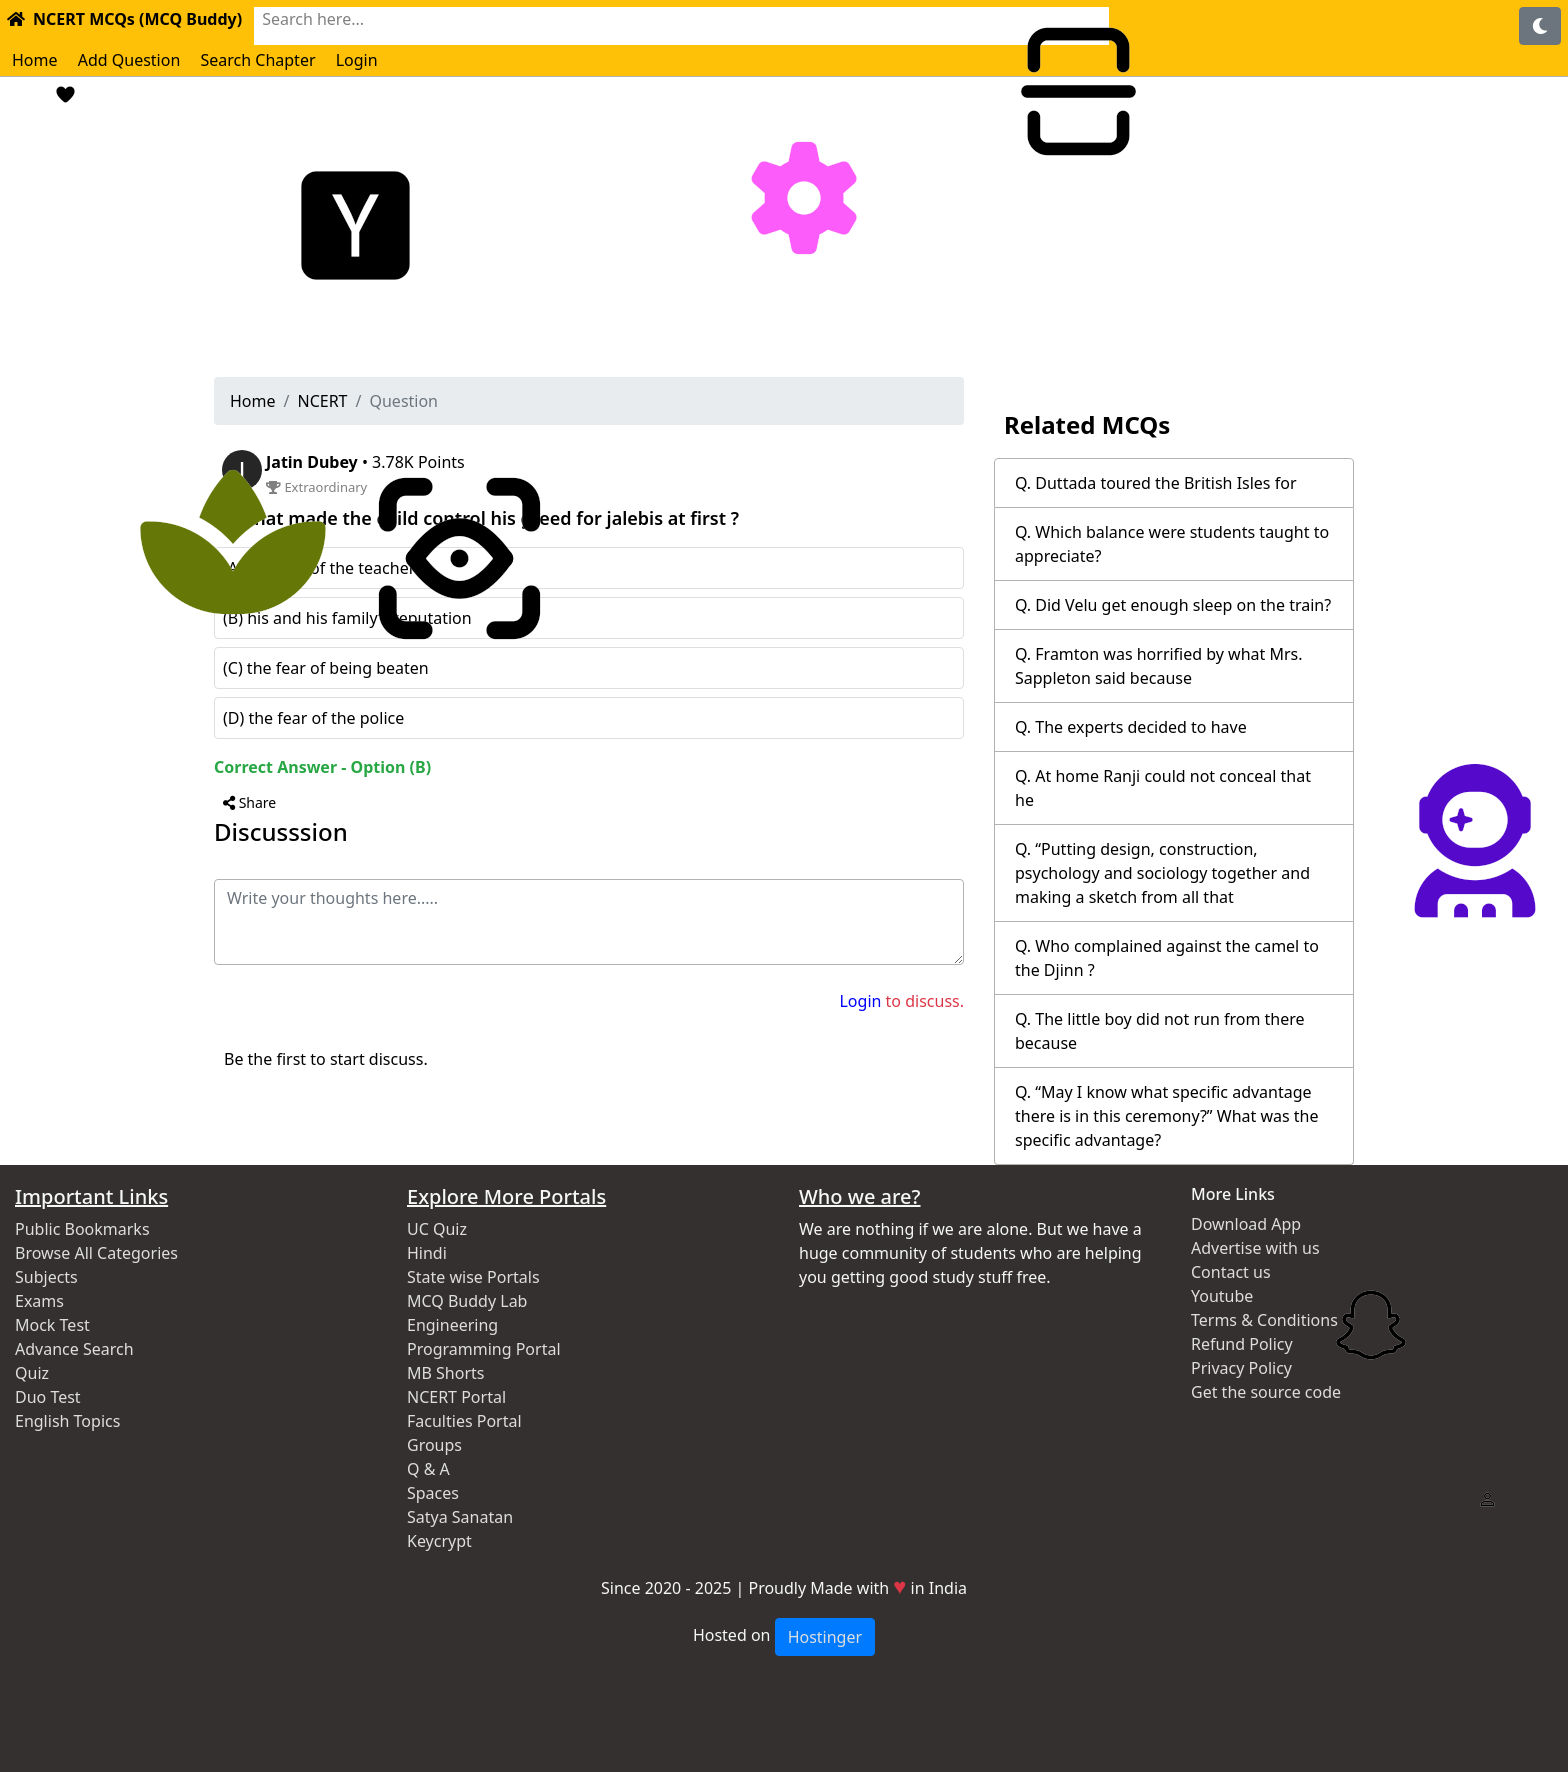  What do you see at coordinates (65, 94) in the screenshot?
I see `add to favorites` at bounding box center [65, 94].